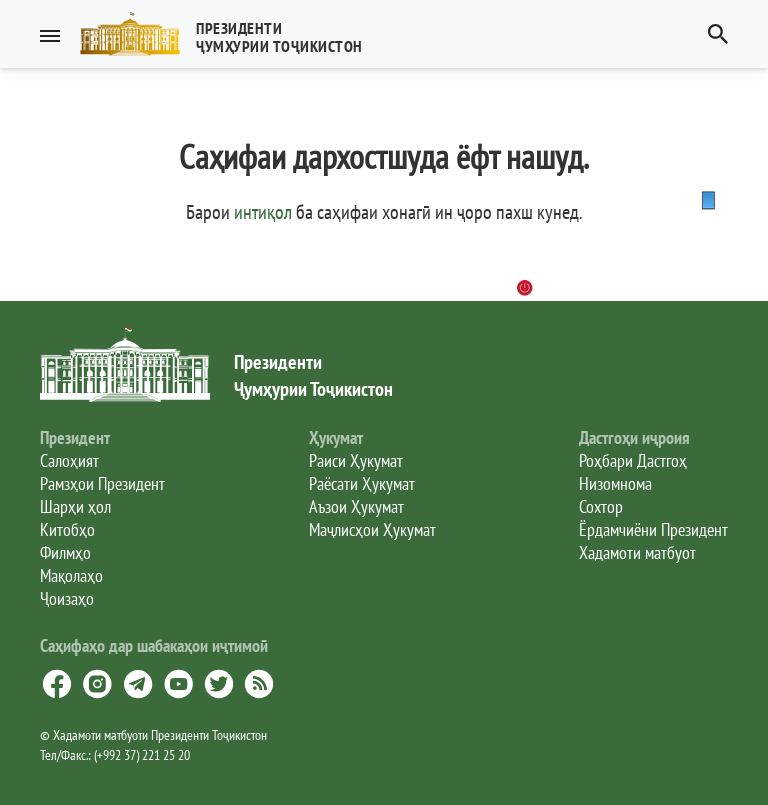 The height and width of the screenshot is (805, 768). I want to click on shut down the system, so click(525, 288).